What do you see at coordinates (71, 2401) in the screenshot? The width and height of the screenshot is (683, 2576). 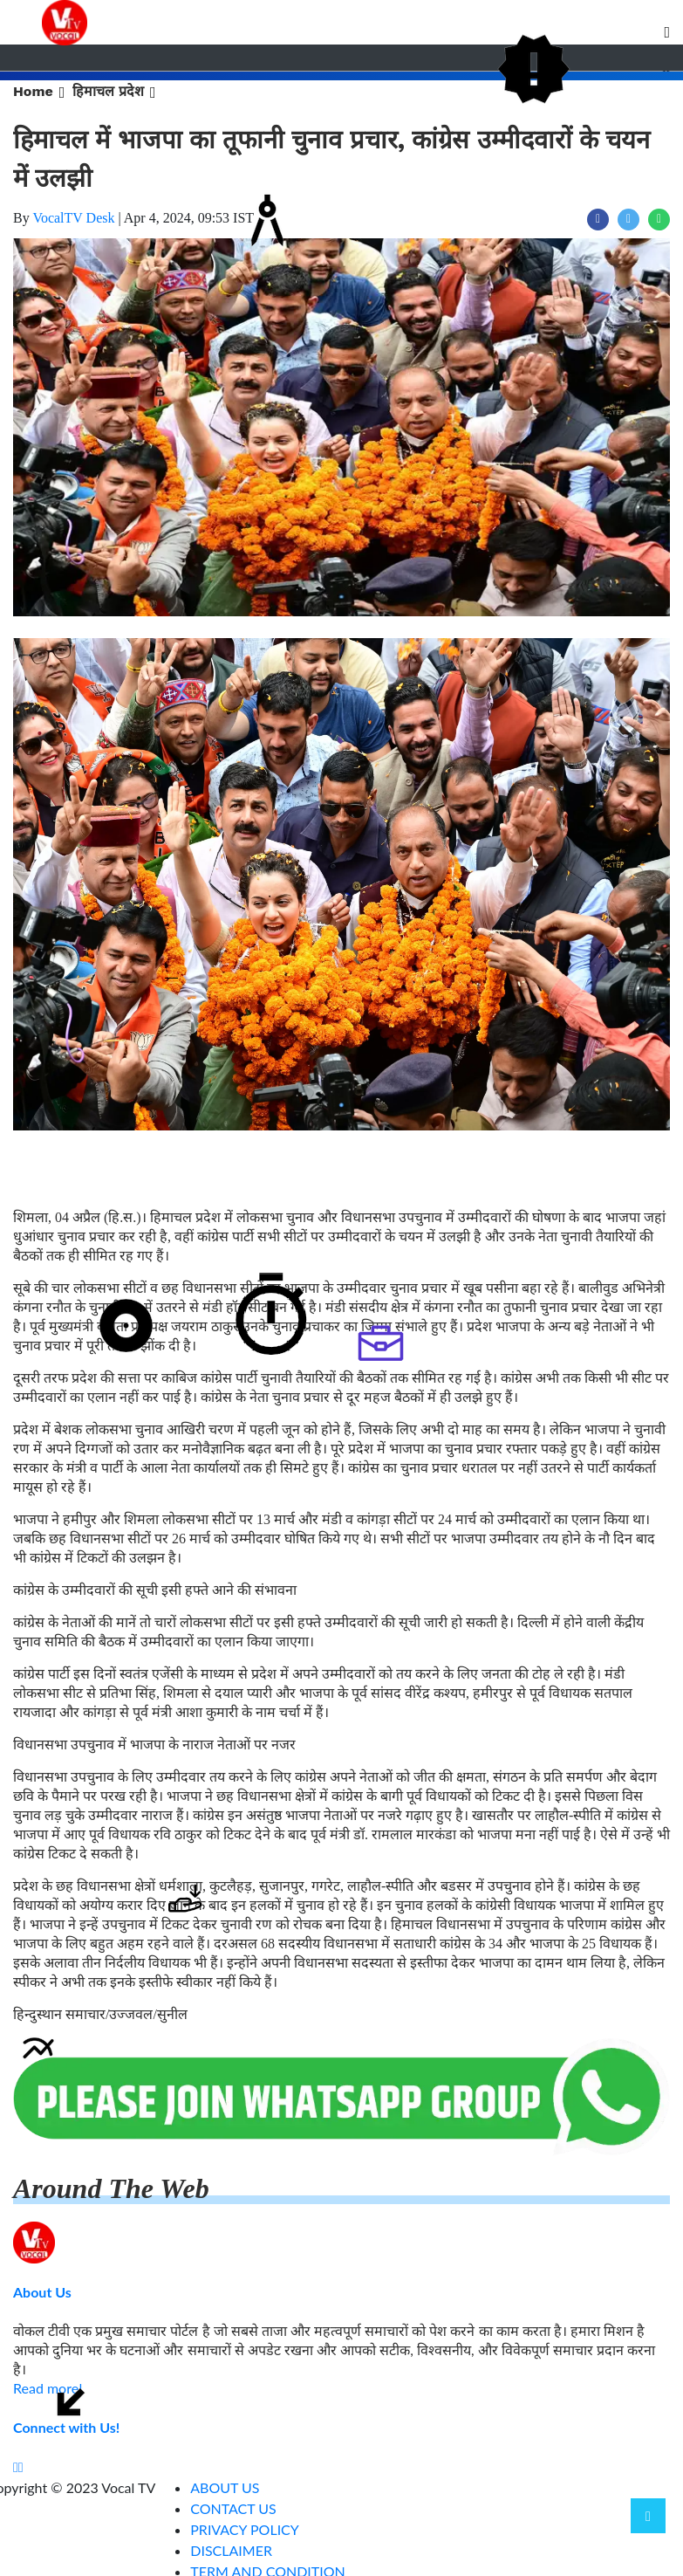 I see `transit entry or exit point on a map` at bounding box center [71, 2401].